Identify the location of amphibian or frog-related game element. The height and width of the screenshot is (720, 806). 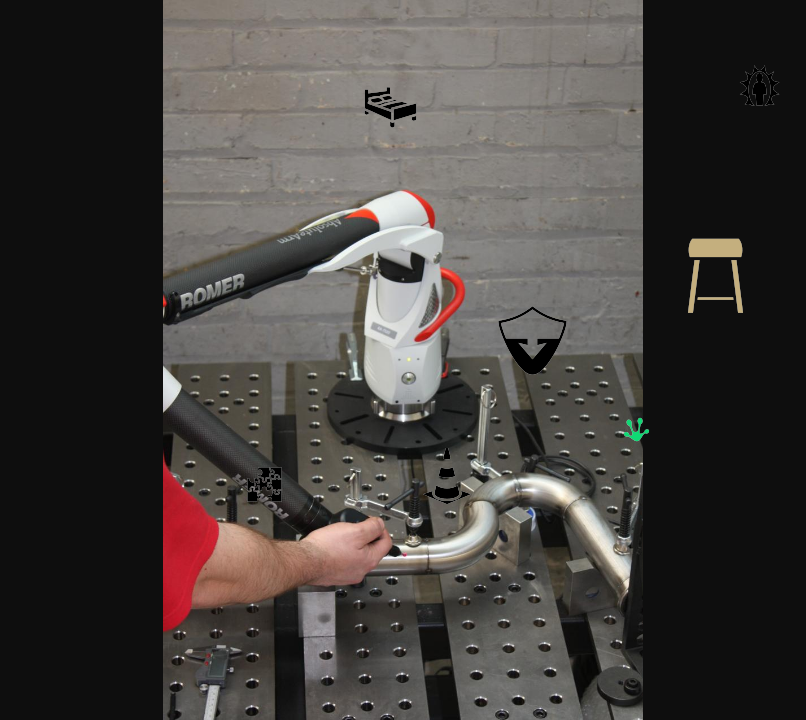
(636, 429).